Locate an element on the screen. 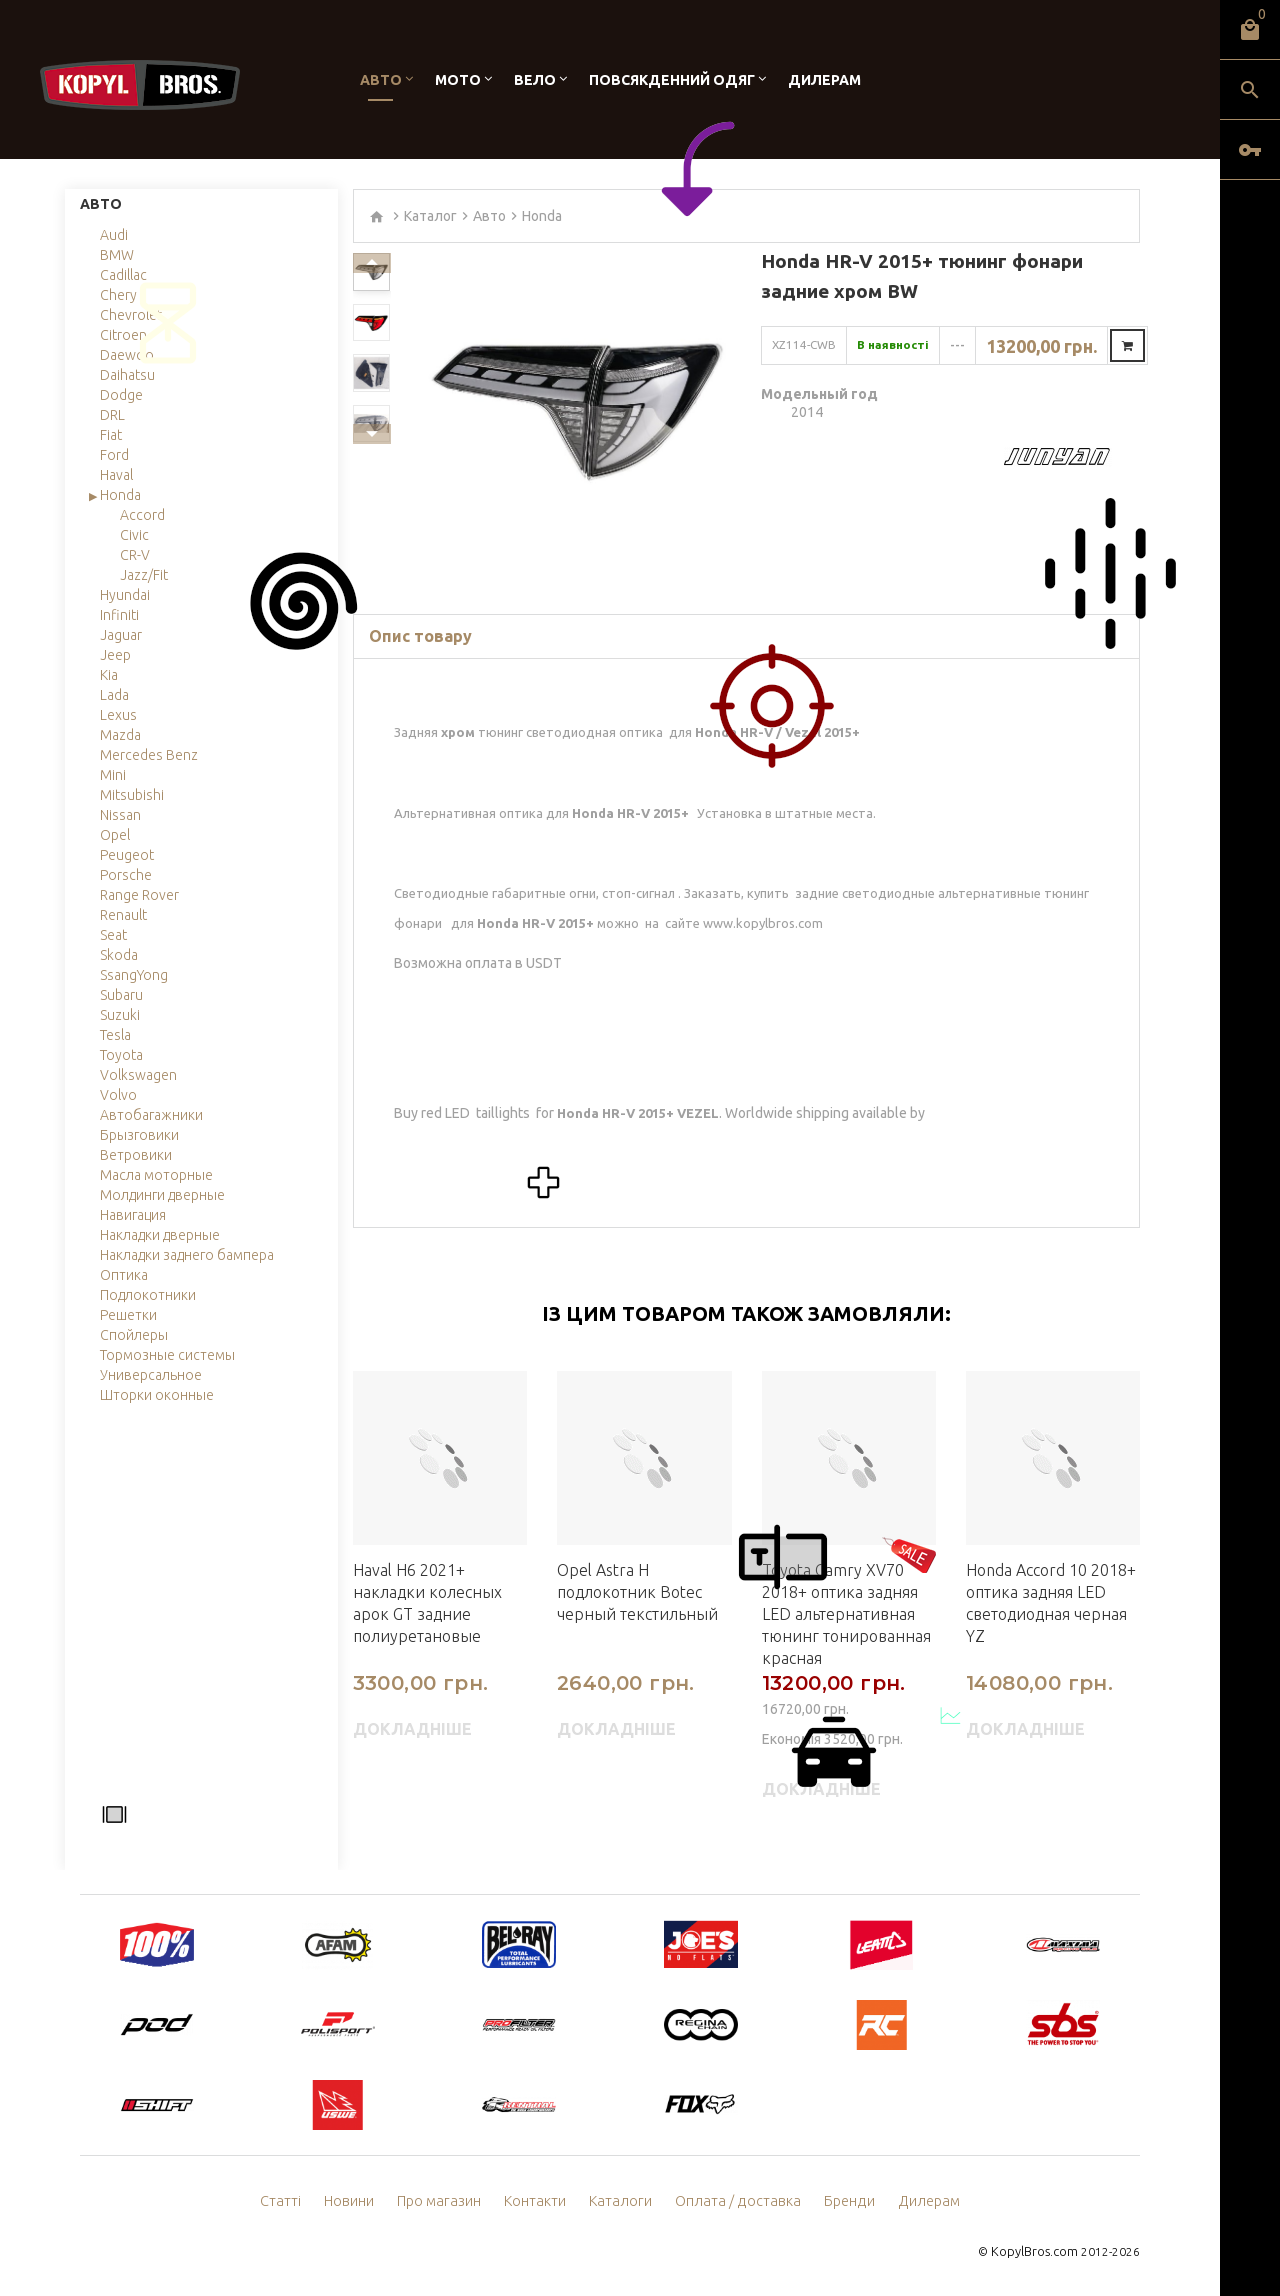 The height and width of the screenshot is (2296, 1280). start a slideshow presentation is located at coordinates (114, 1814).